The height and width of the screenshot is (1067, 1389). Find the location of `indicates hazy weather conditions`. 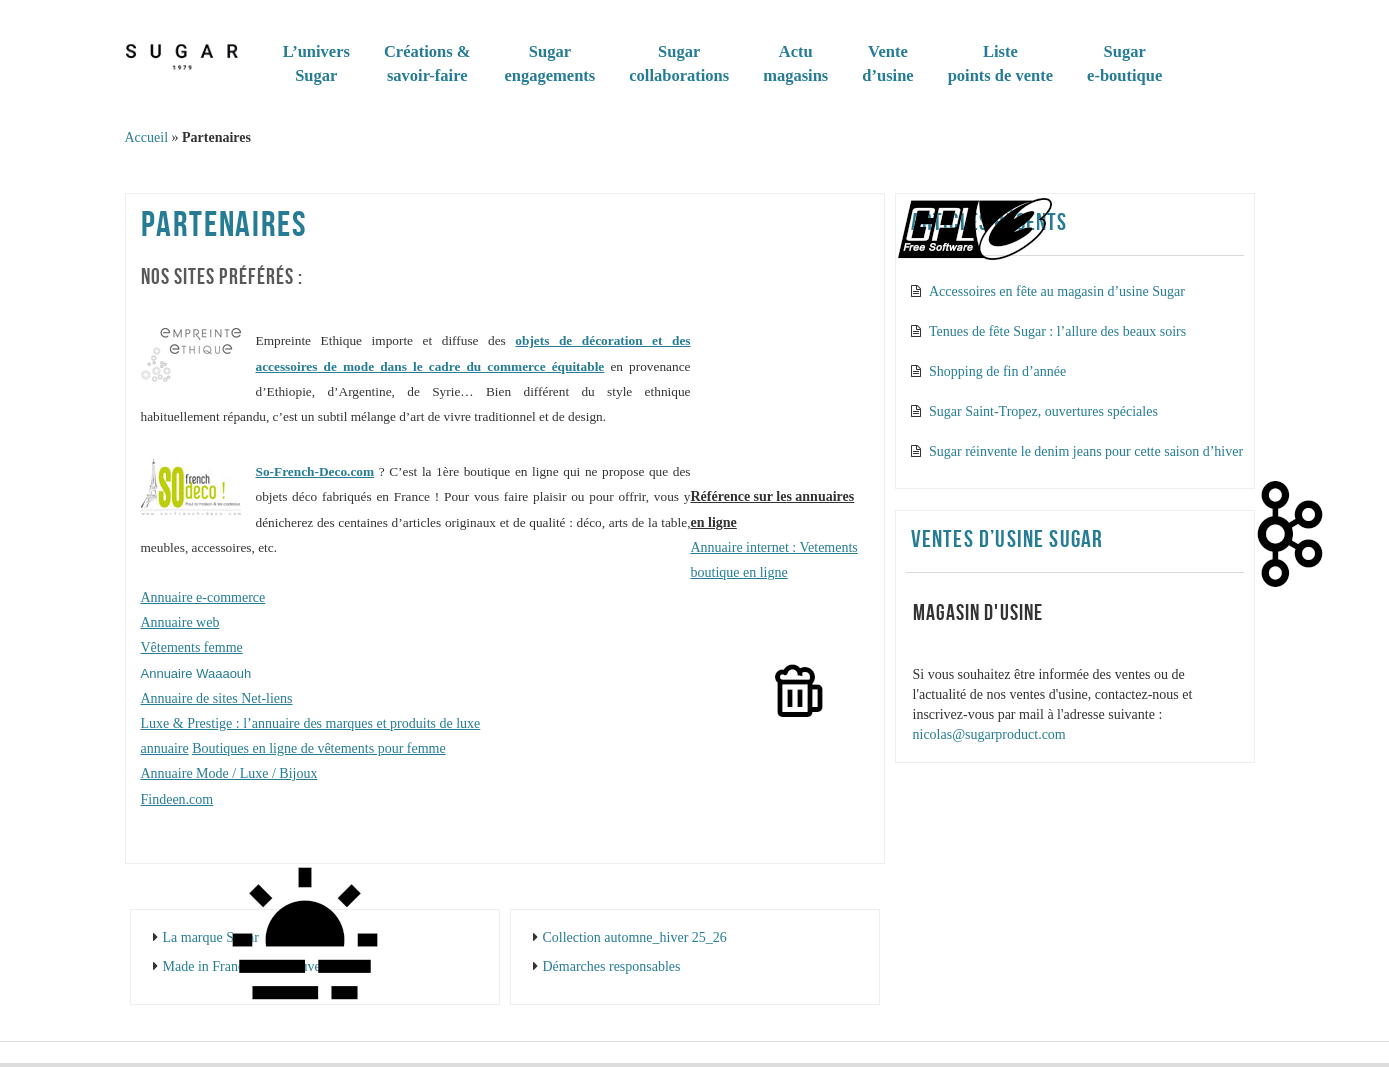

indicates hazy weather conditions is located at coordinates (305, 940).